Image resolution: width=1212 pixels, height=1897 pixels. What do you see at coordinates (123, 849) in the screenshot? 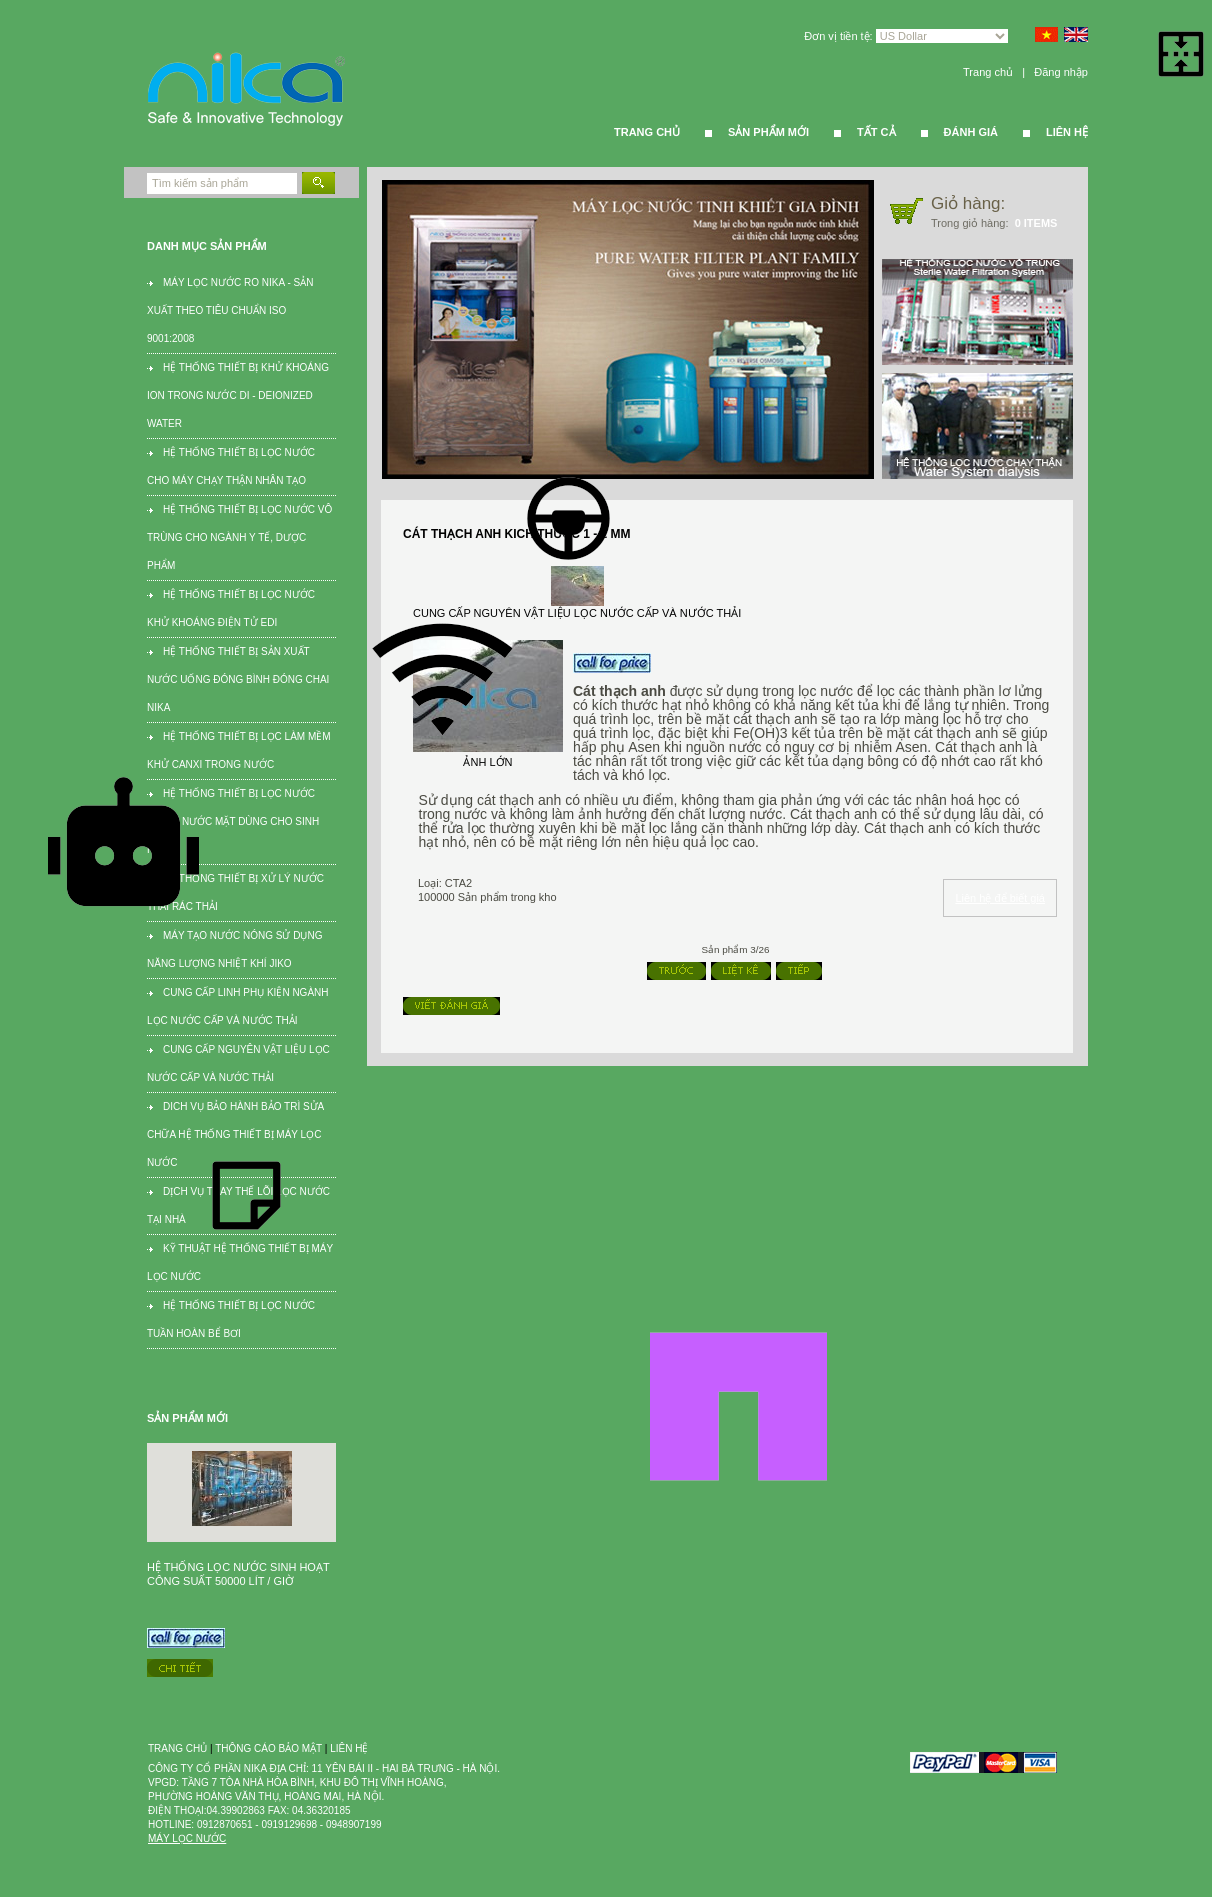
I see `access AI assistant or chatbot features` at bounding box center [123, 849].